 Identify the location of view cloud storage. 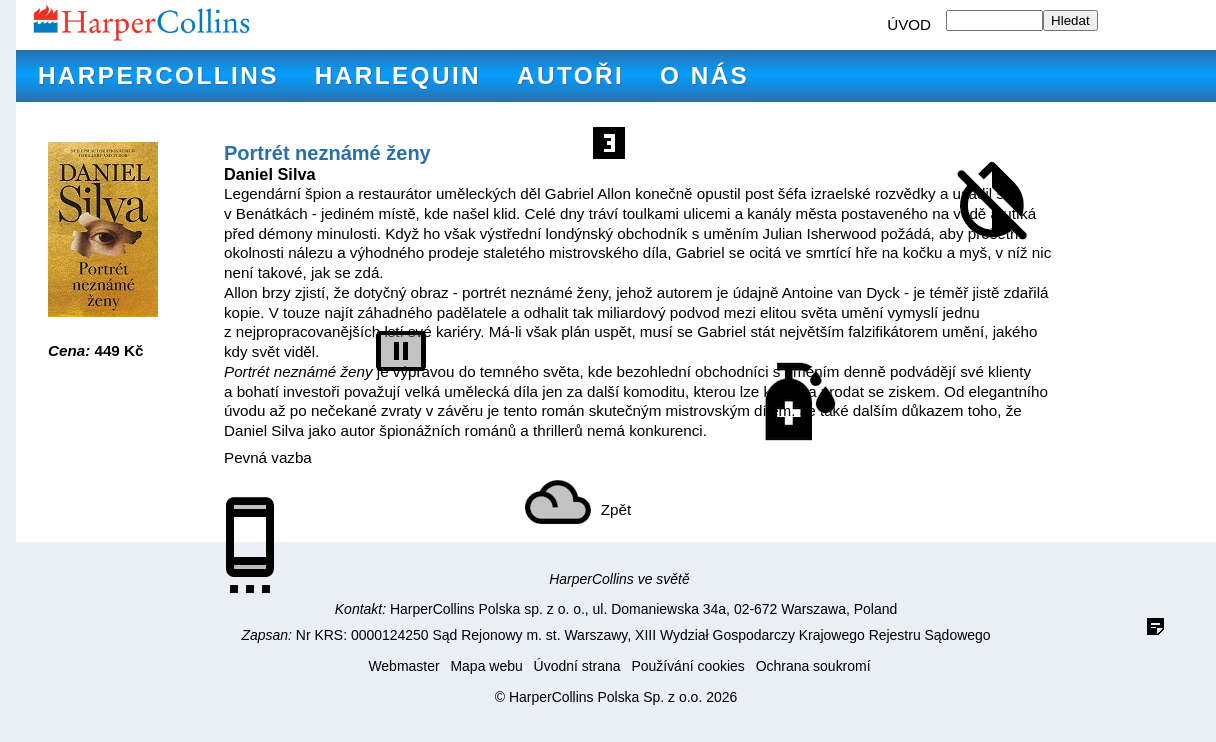
(558, 502).